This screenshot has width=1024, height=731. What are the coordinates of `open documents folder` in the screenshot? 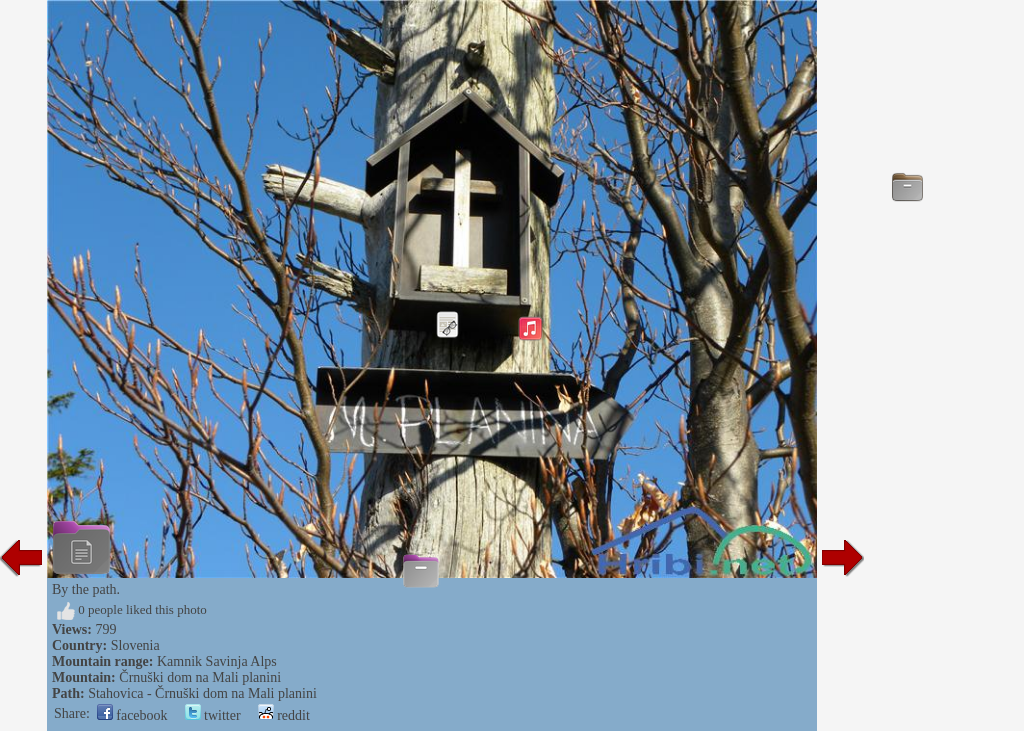 It's located at (81, 547).